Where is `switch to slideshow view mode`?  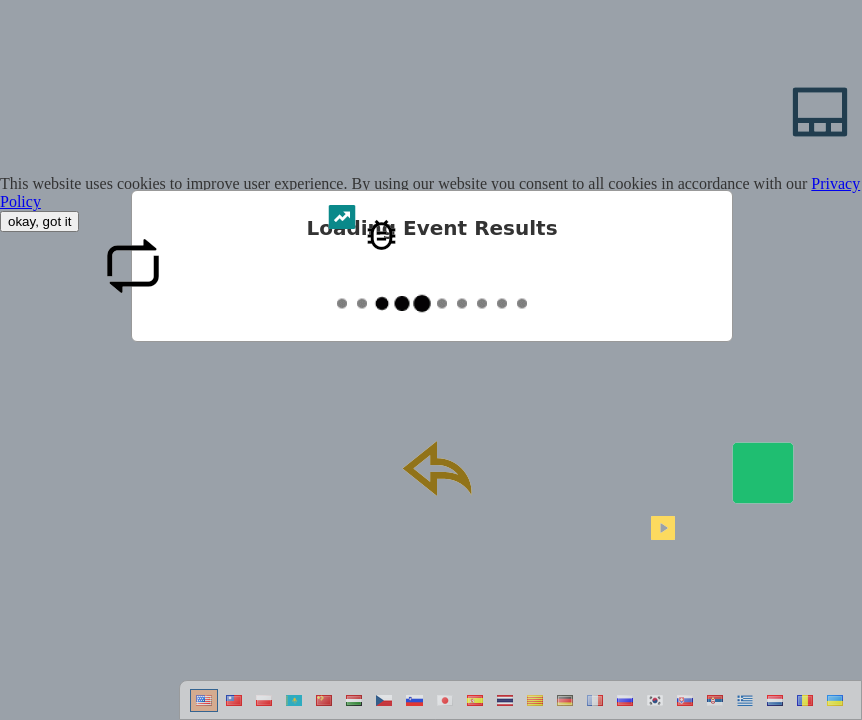 switch to slideshow view mode is located at coordinates (820, 112).